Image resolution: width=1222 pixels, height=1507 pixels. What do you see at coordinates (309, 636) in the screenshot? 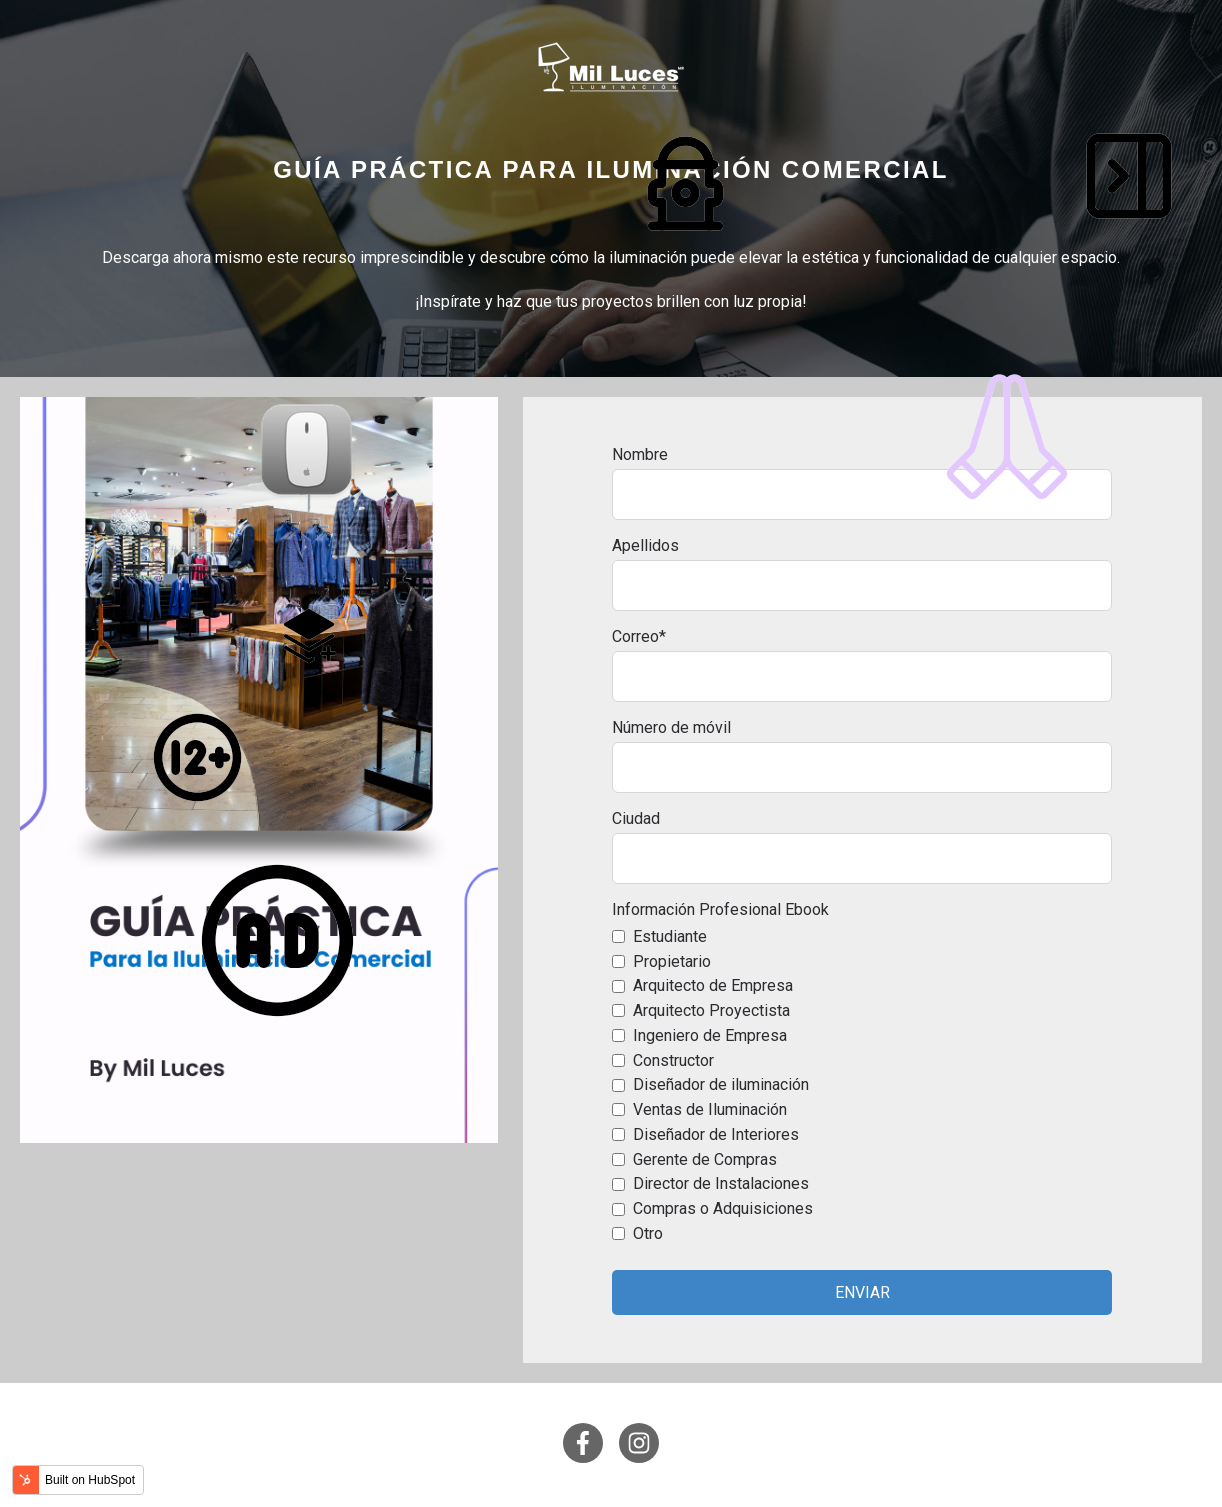
I see `add a new layer to the stack` at bounding box center [309, 636].